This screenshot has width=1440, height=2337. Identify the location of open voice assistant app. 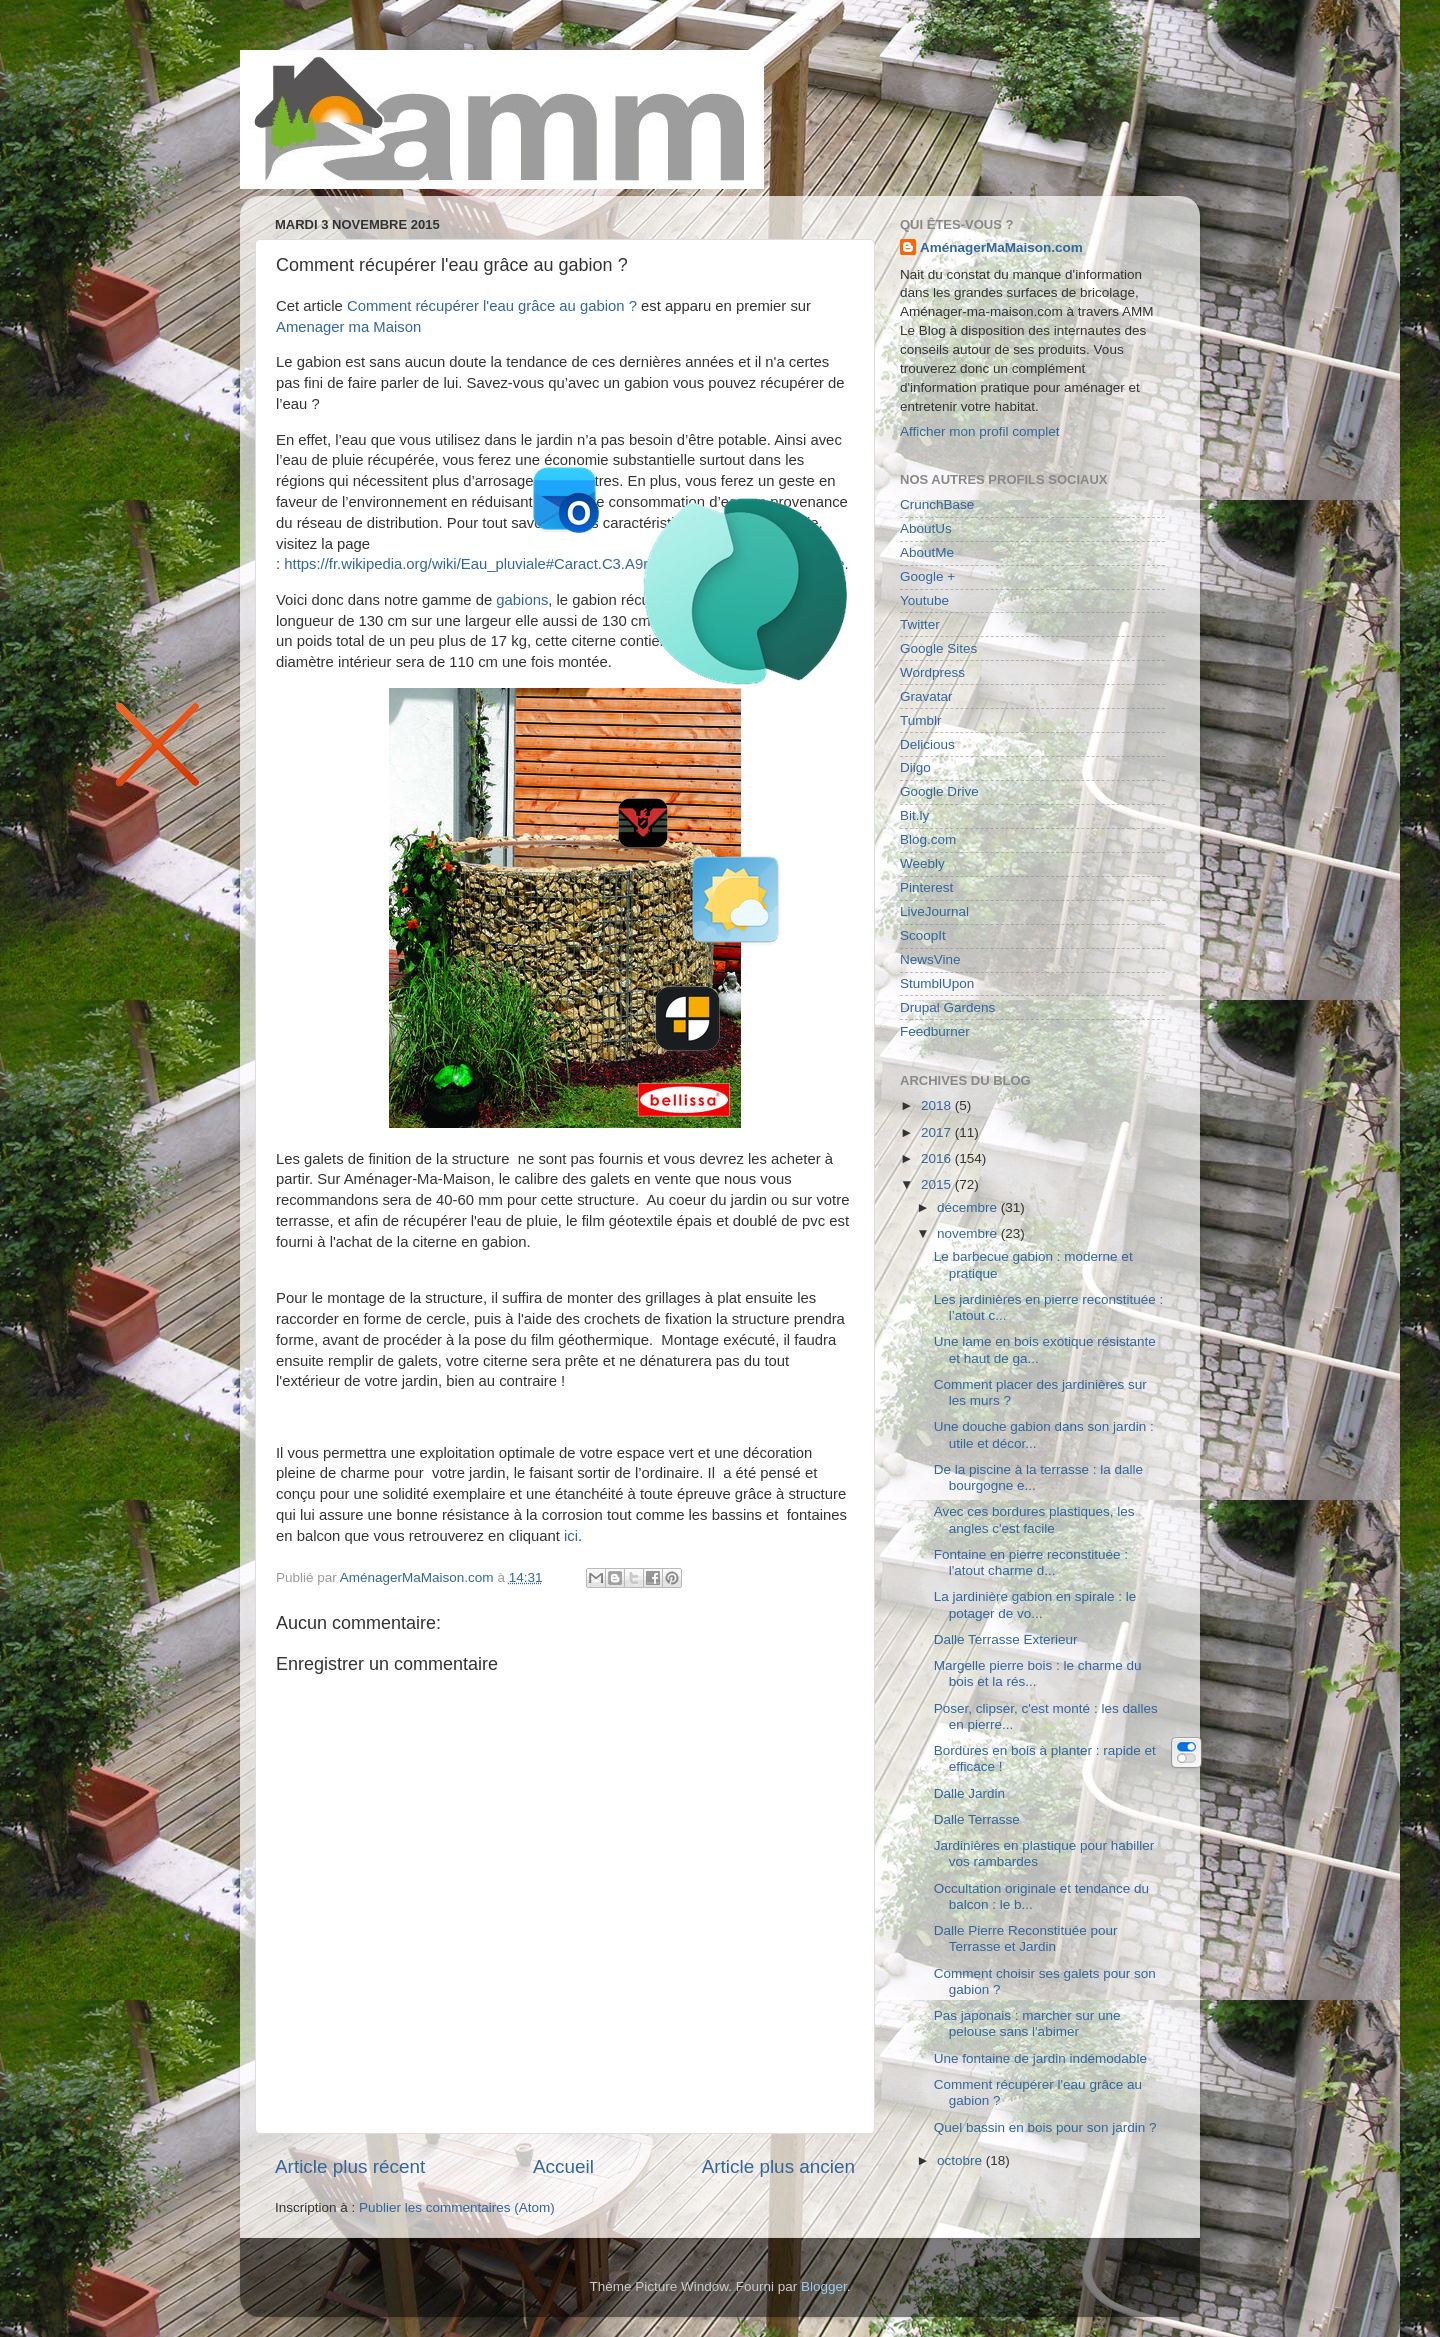
(745, 591).